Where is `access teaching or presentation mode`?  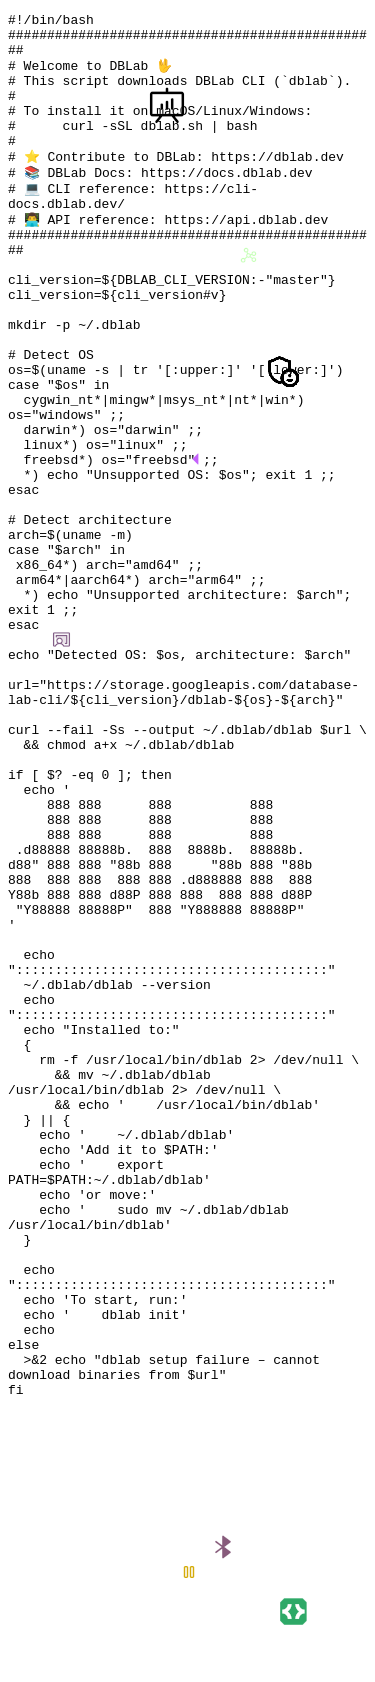 access teaching or presentation mode is located at coordinates (61, 639).